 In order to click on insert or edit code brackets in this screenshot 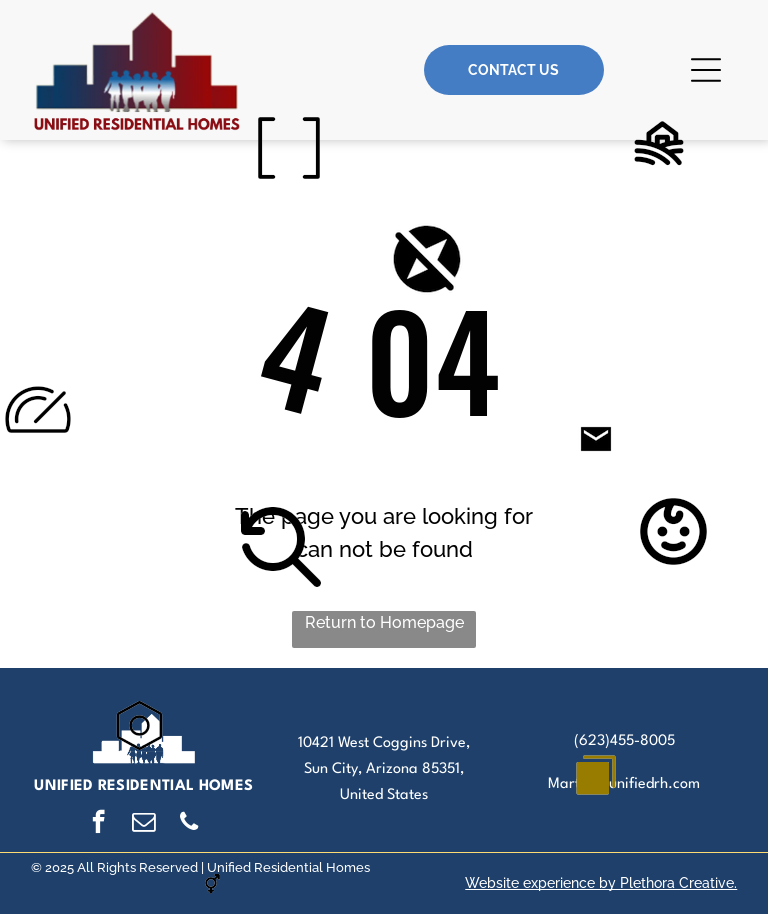, I will do `click(289, 148)`.